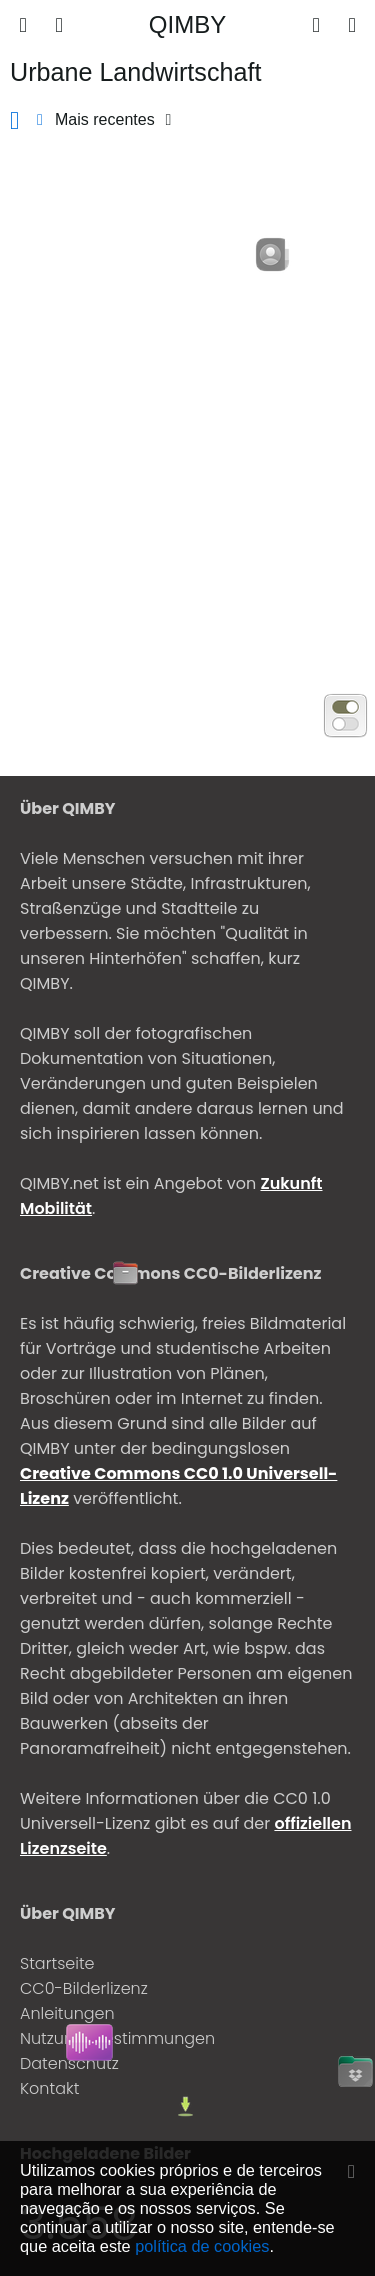 The width and height of the screenshot is (375, 2276). I want to click on open the file manager application, so click(125, 1272).